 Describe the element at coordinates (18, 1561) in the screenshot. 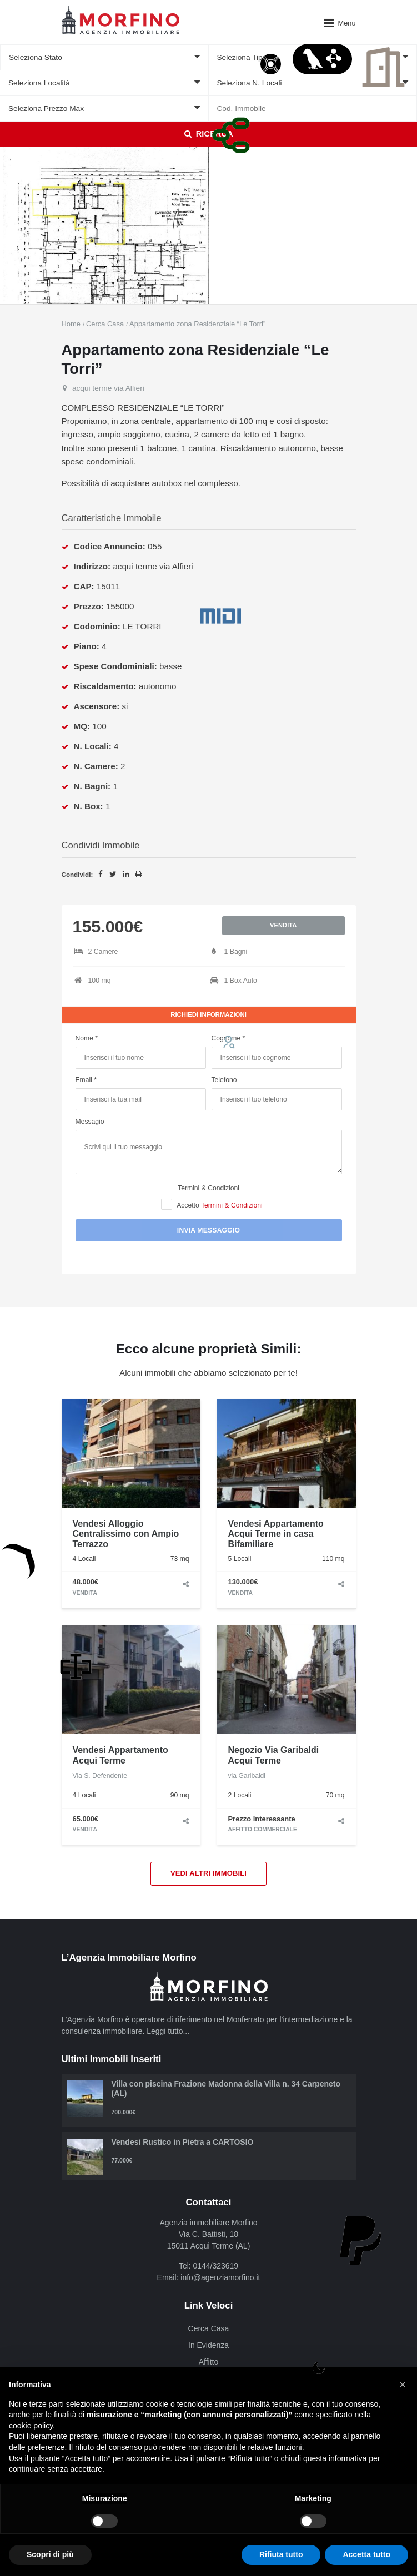

I see `Air India airline app or website` at that location.